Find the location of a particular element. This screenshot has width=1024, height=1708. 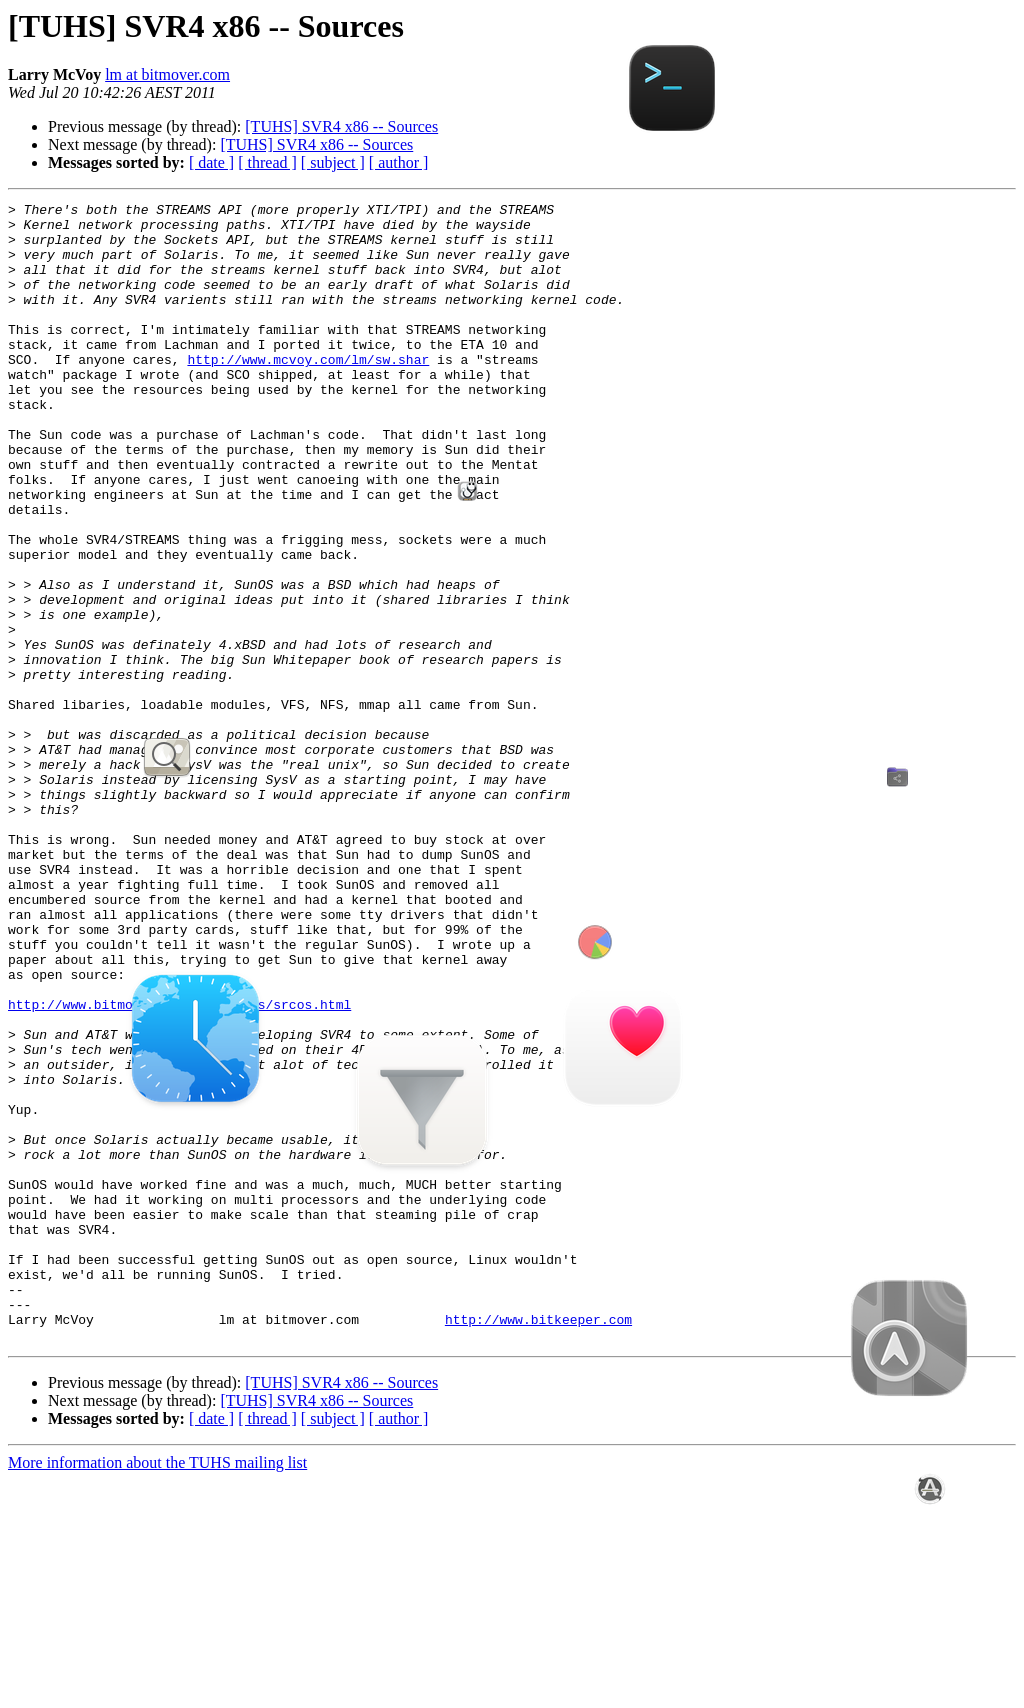

open apple maps is located at coordinates (909, 1338).